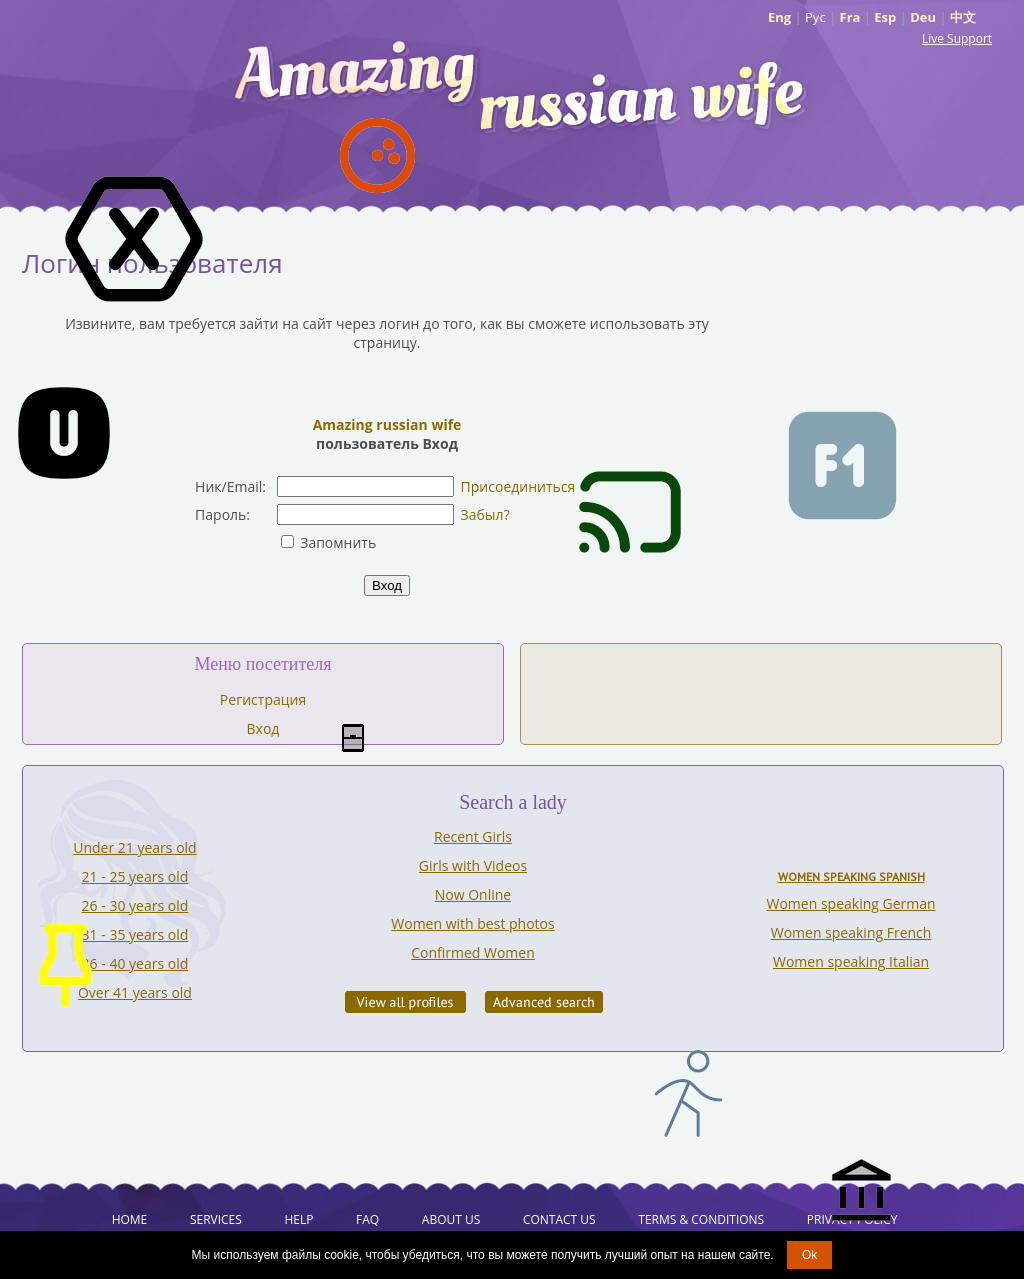  I want to click on view window sensor status, so click(353, 738).